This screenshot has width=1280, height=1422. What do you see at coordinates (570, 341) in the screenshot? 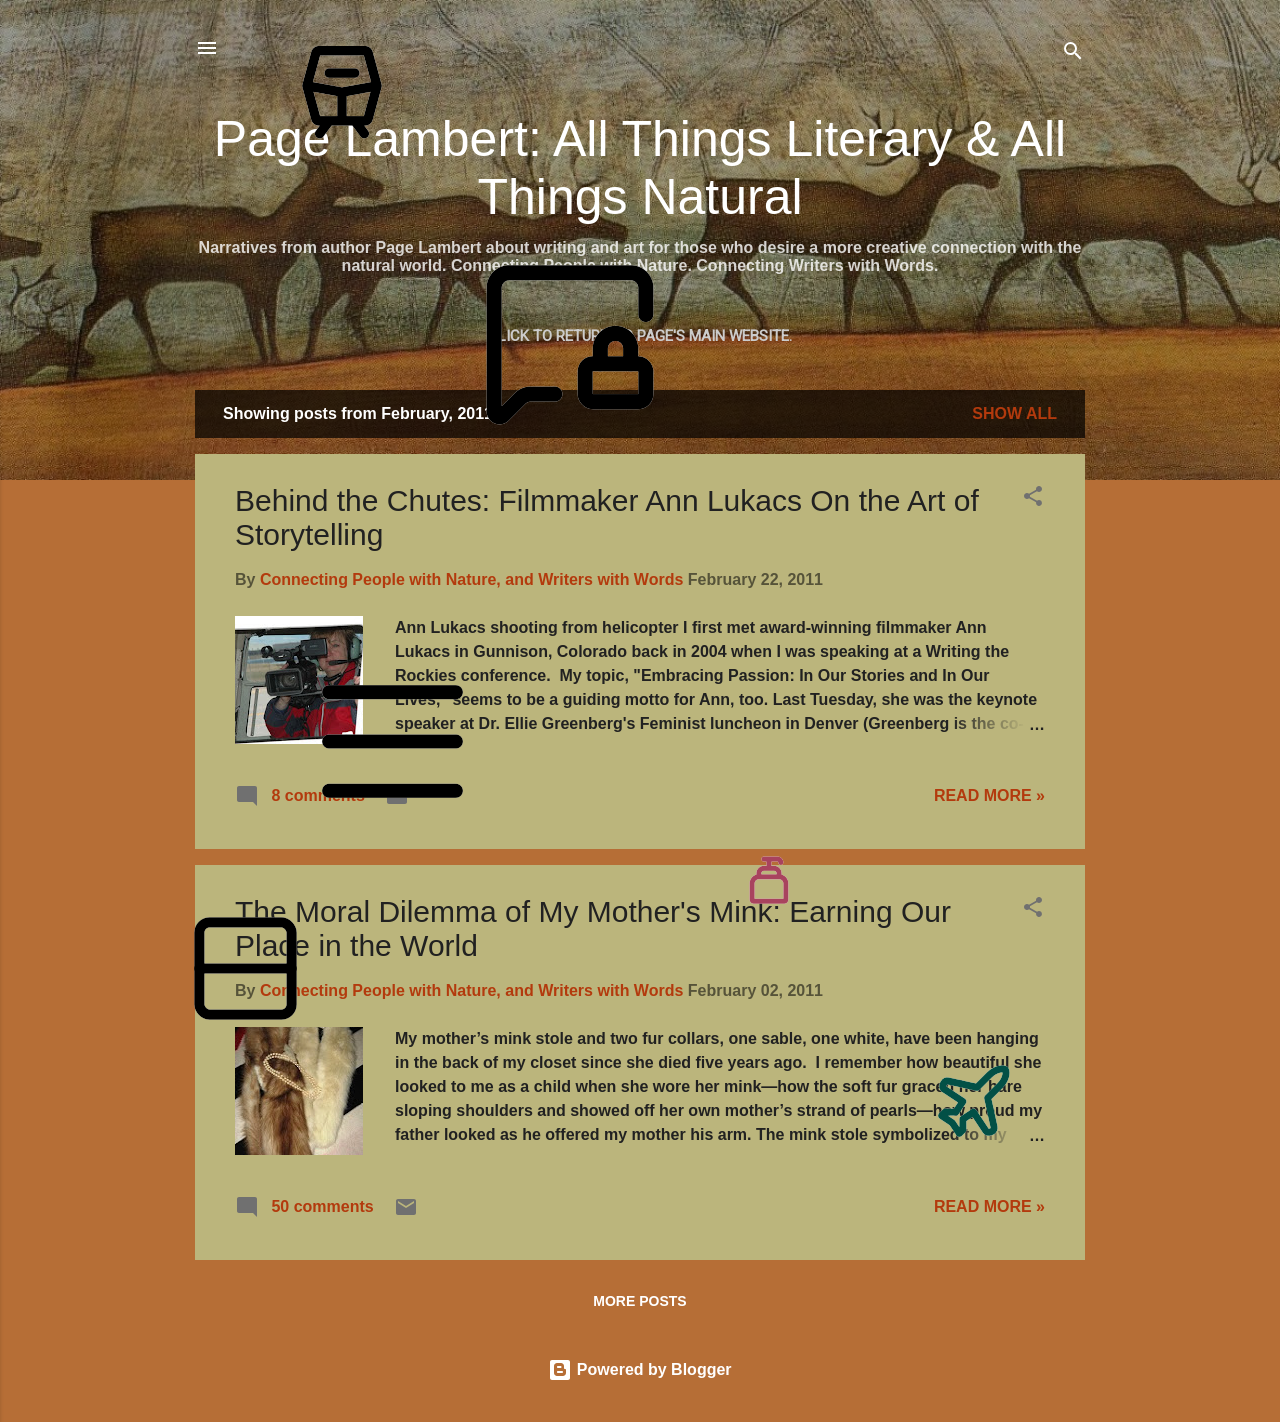
I see `access encrypted or private messages` at bounding box center [570, 341].